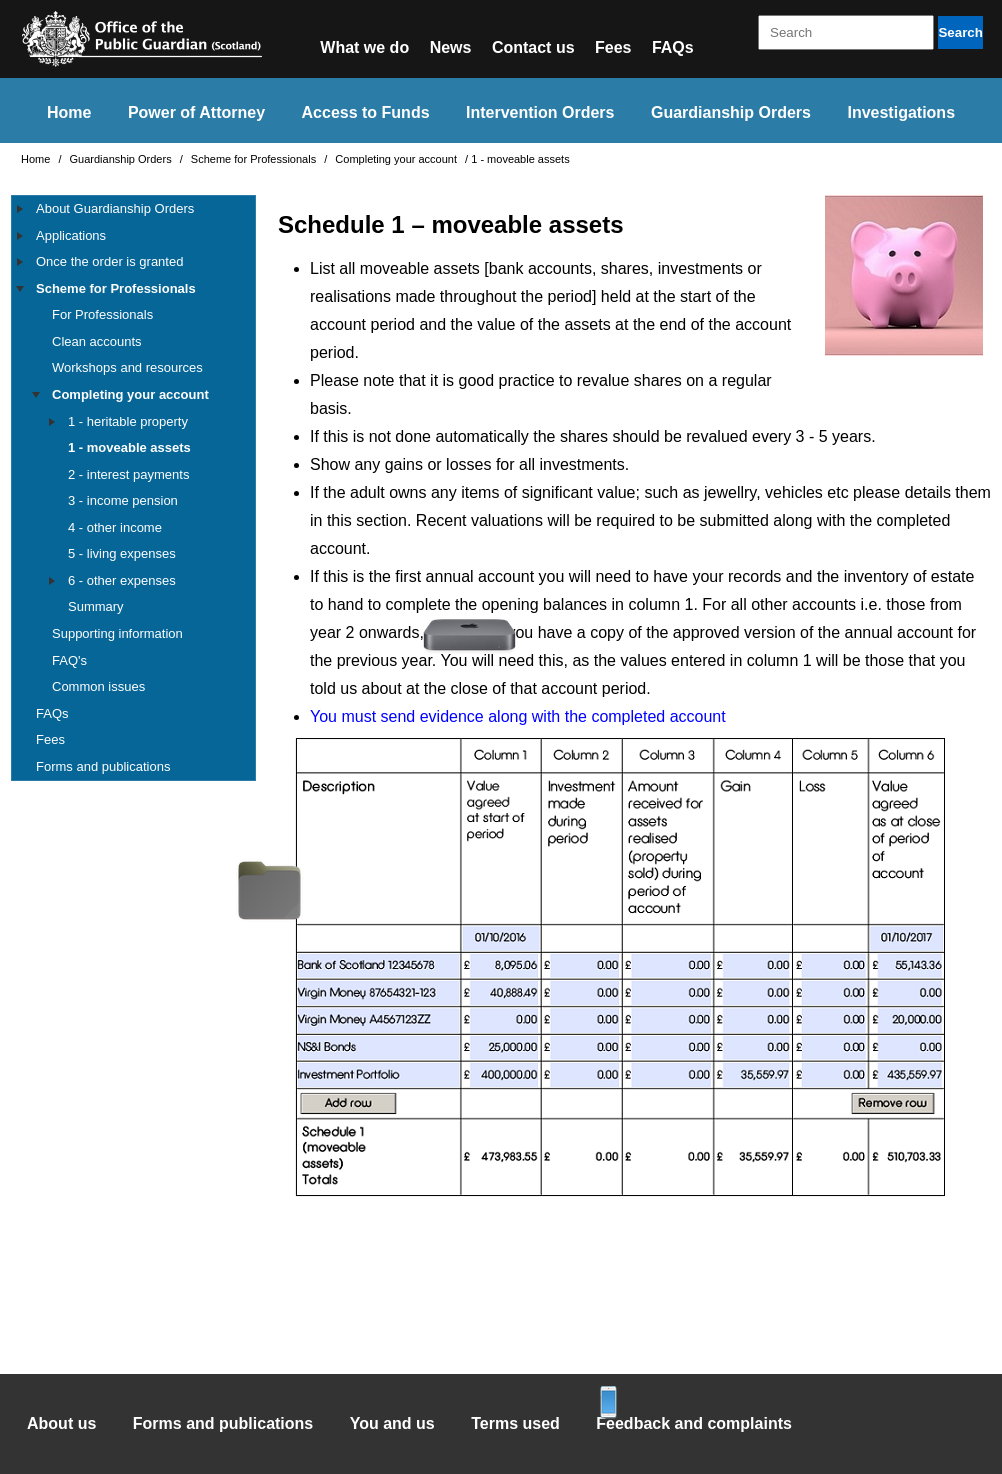 This screenshot has width=1002, height=1474. I want to click on indicates a mac mini device in system preferences, so click(469, 634).